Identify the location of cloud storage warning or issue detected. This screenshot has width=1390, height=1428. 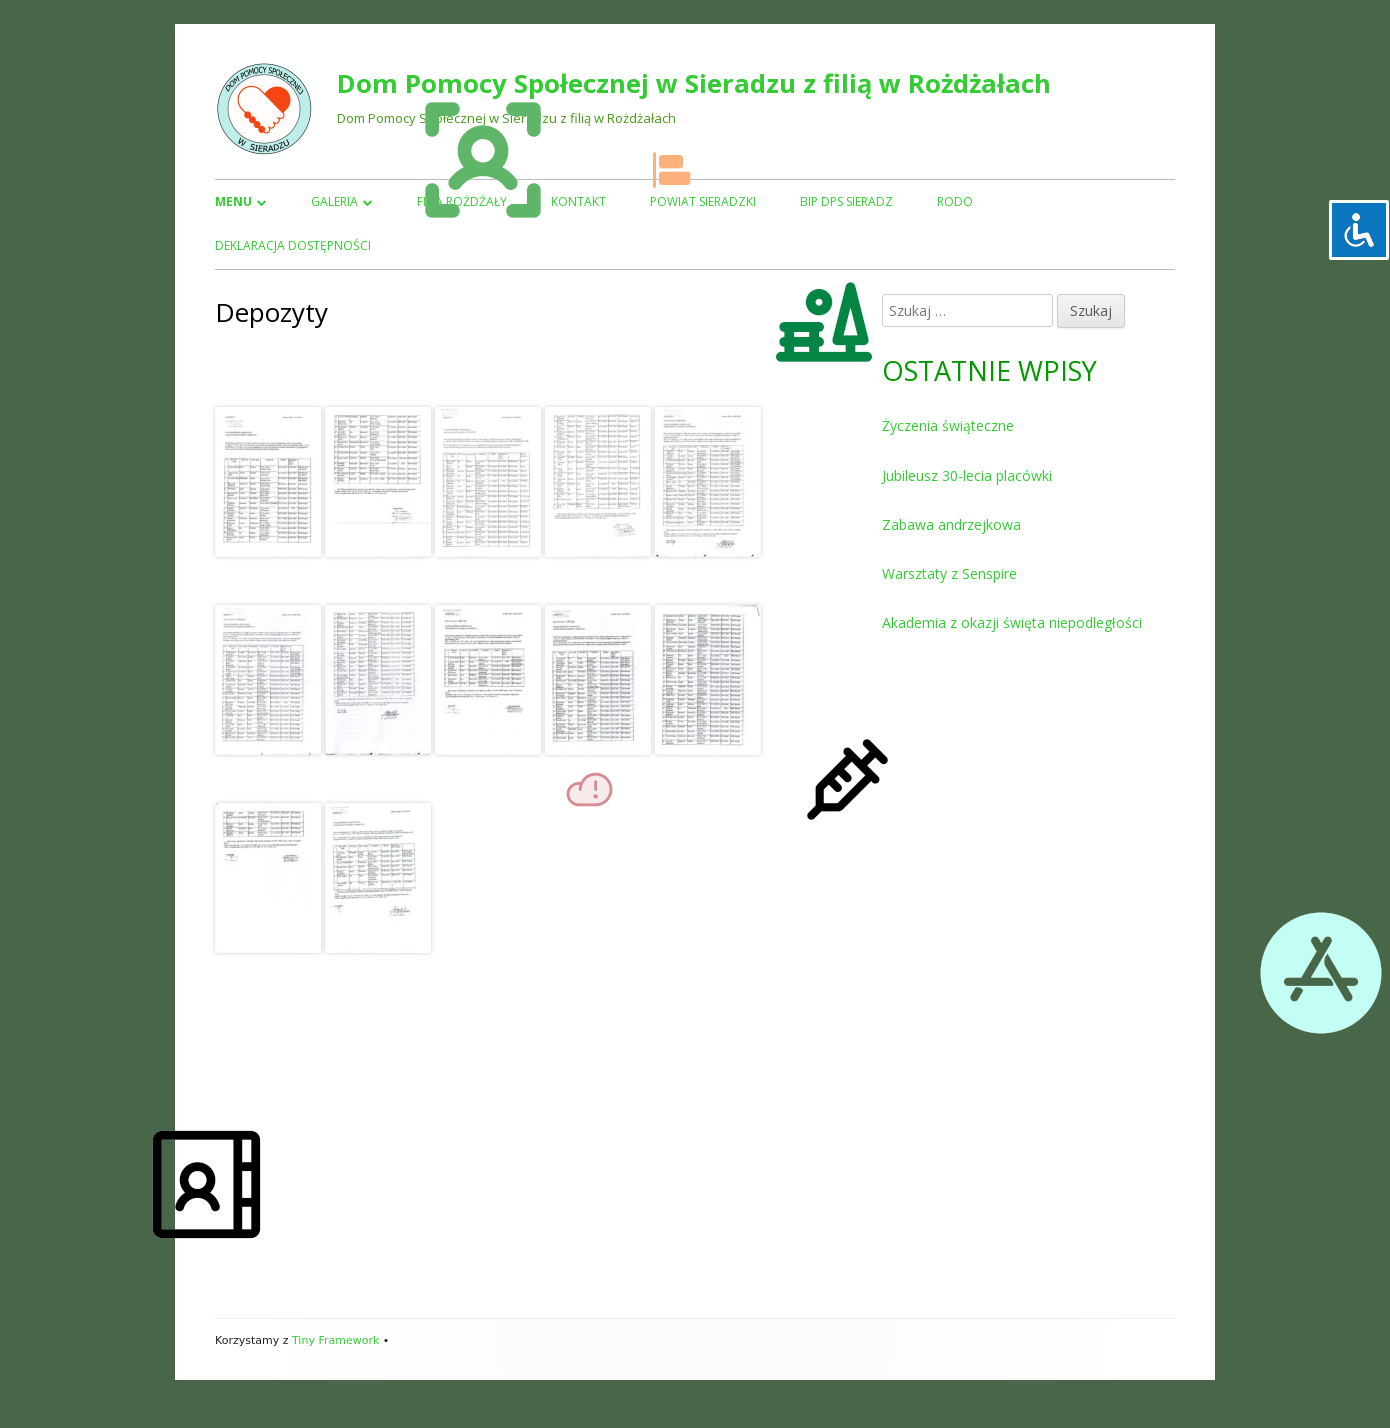
(589, 789).